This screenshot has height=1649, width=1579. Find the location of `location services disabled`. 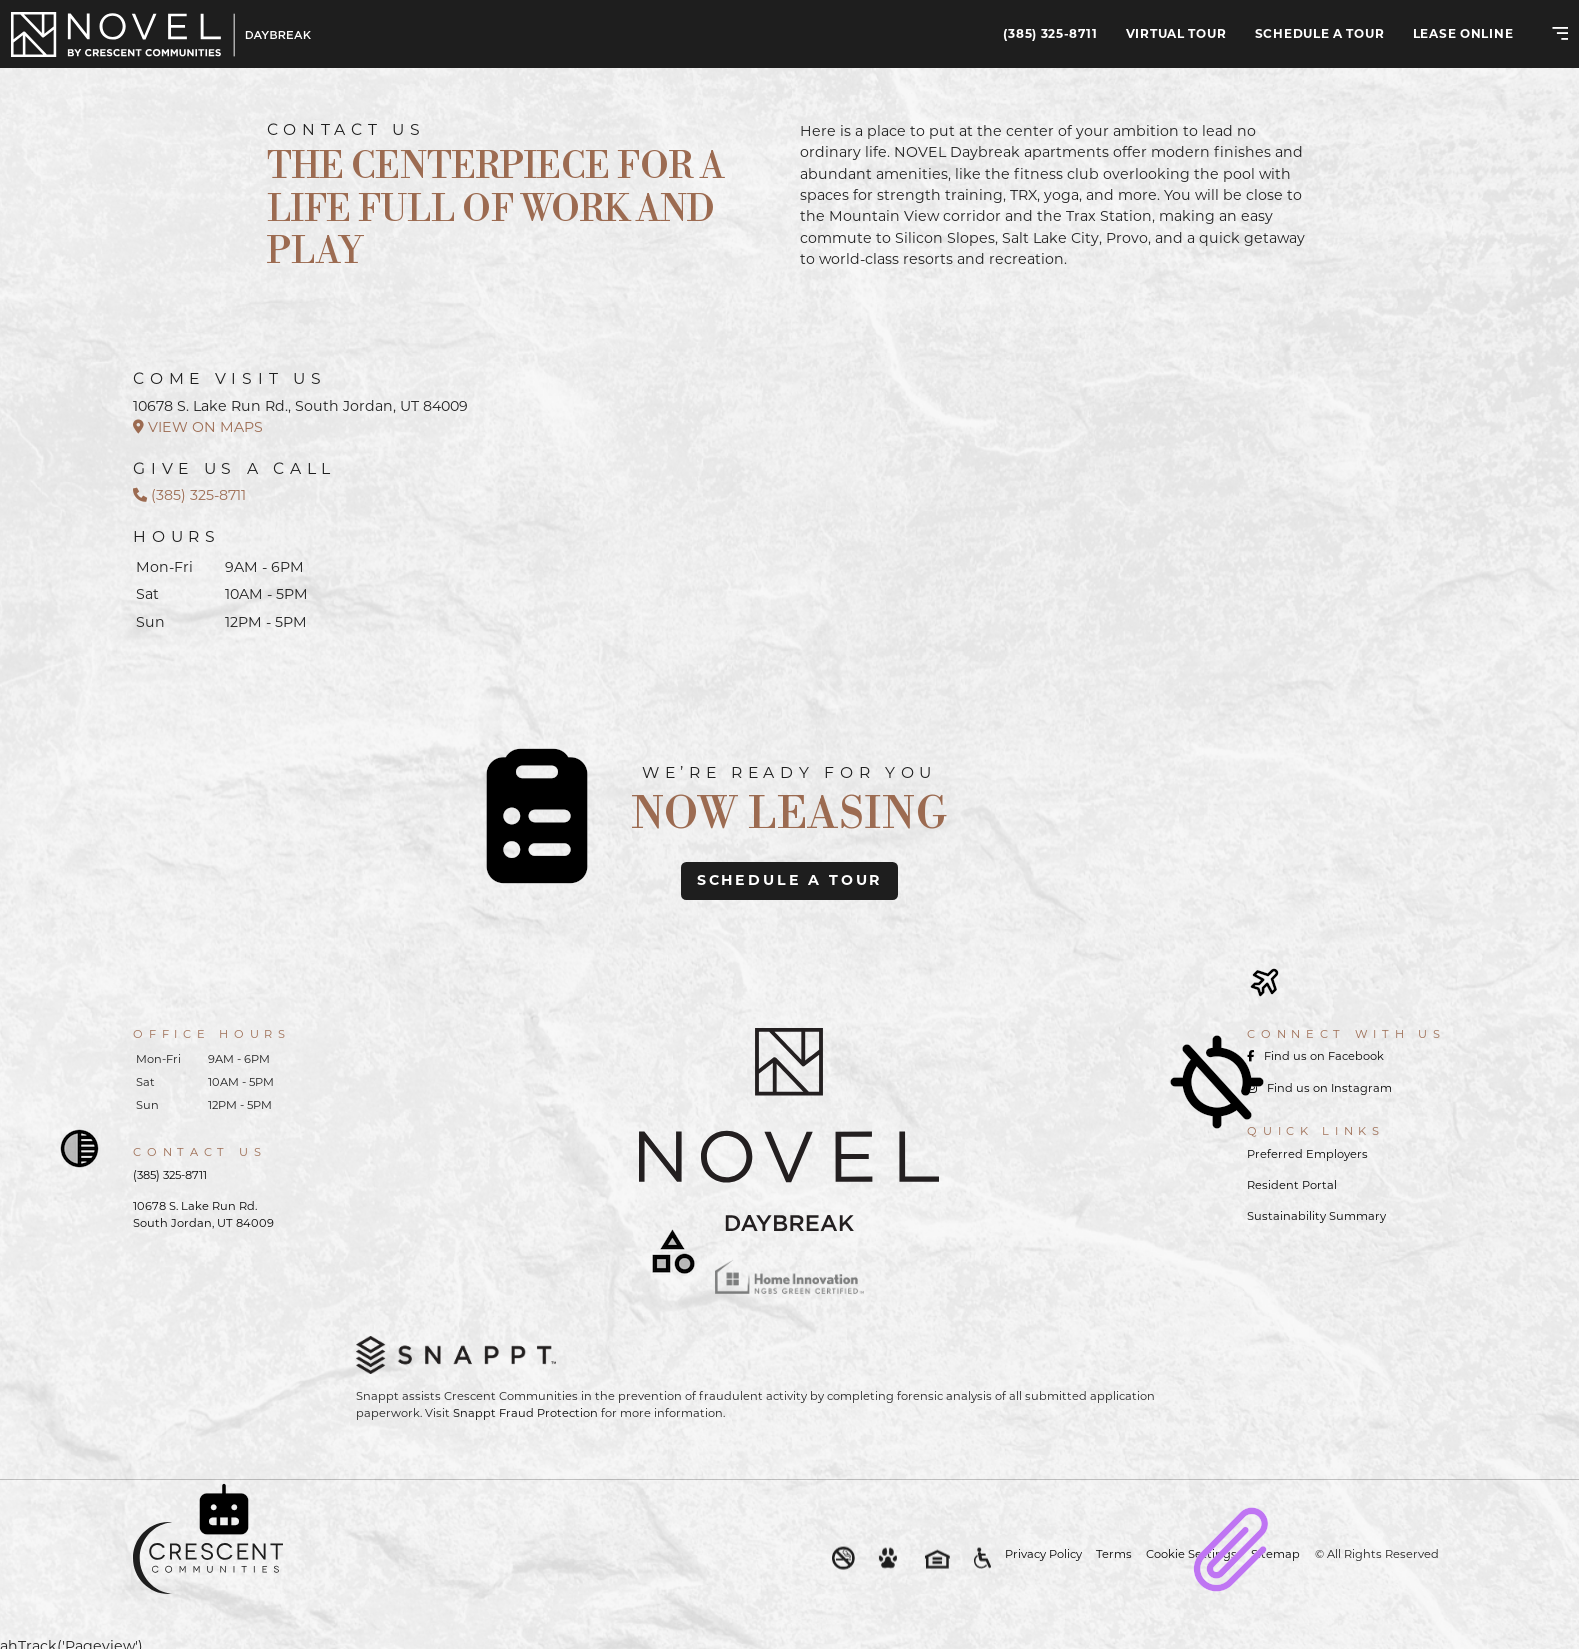

location services disabled is located at coordinates (1217, 1082).